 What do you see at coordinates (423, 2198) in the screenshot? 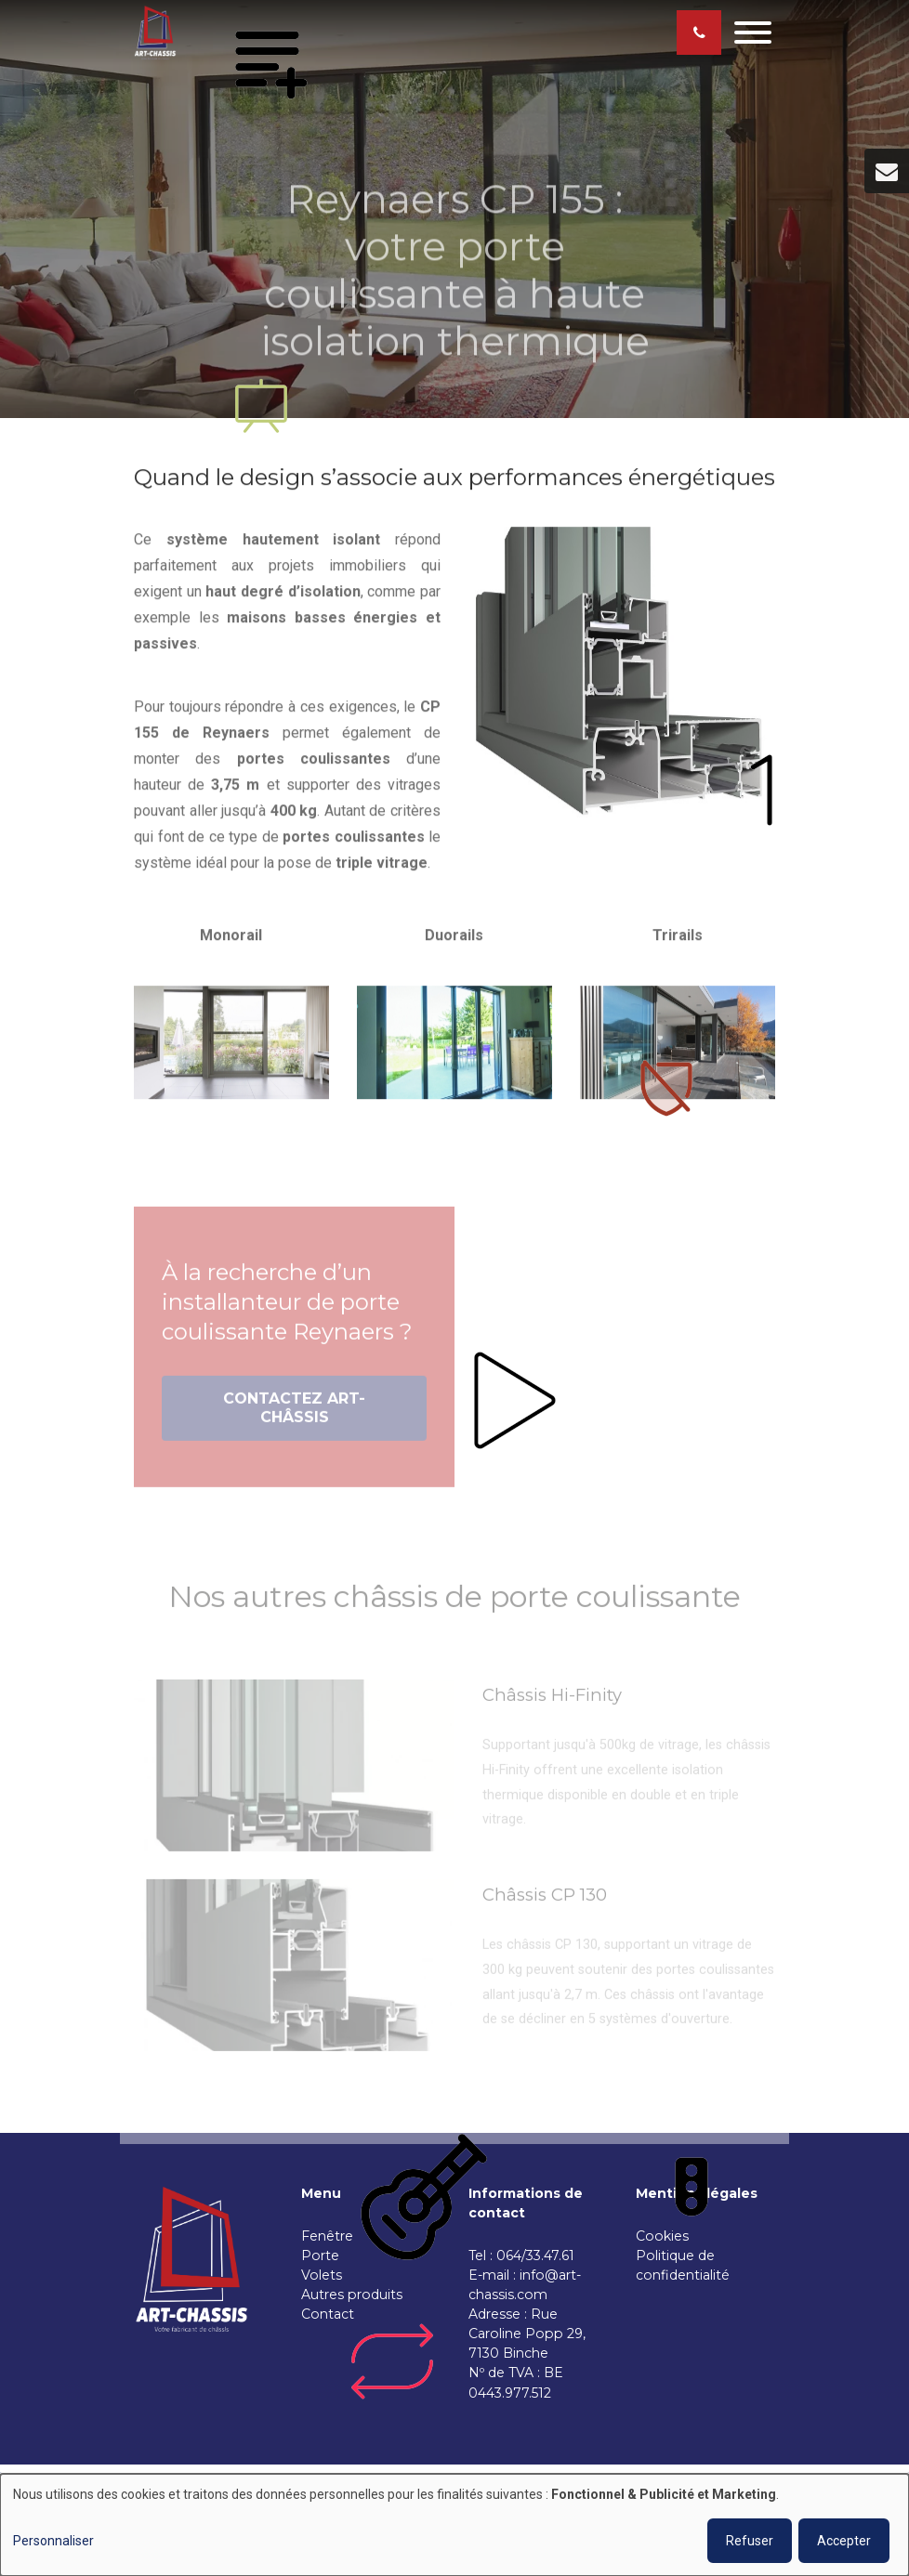
I see `access music or instrument features` at bounding box center [423, 2198].